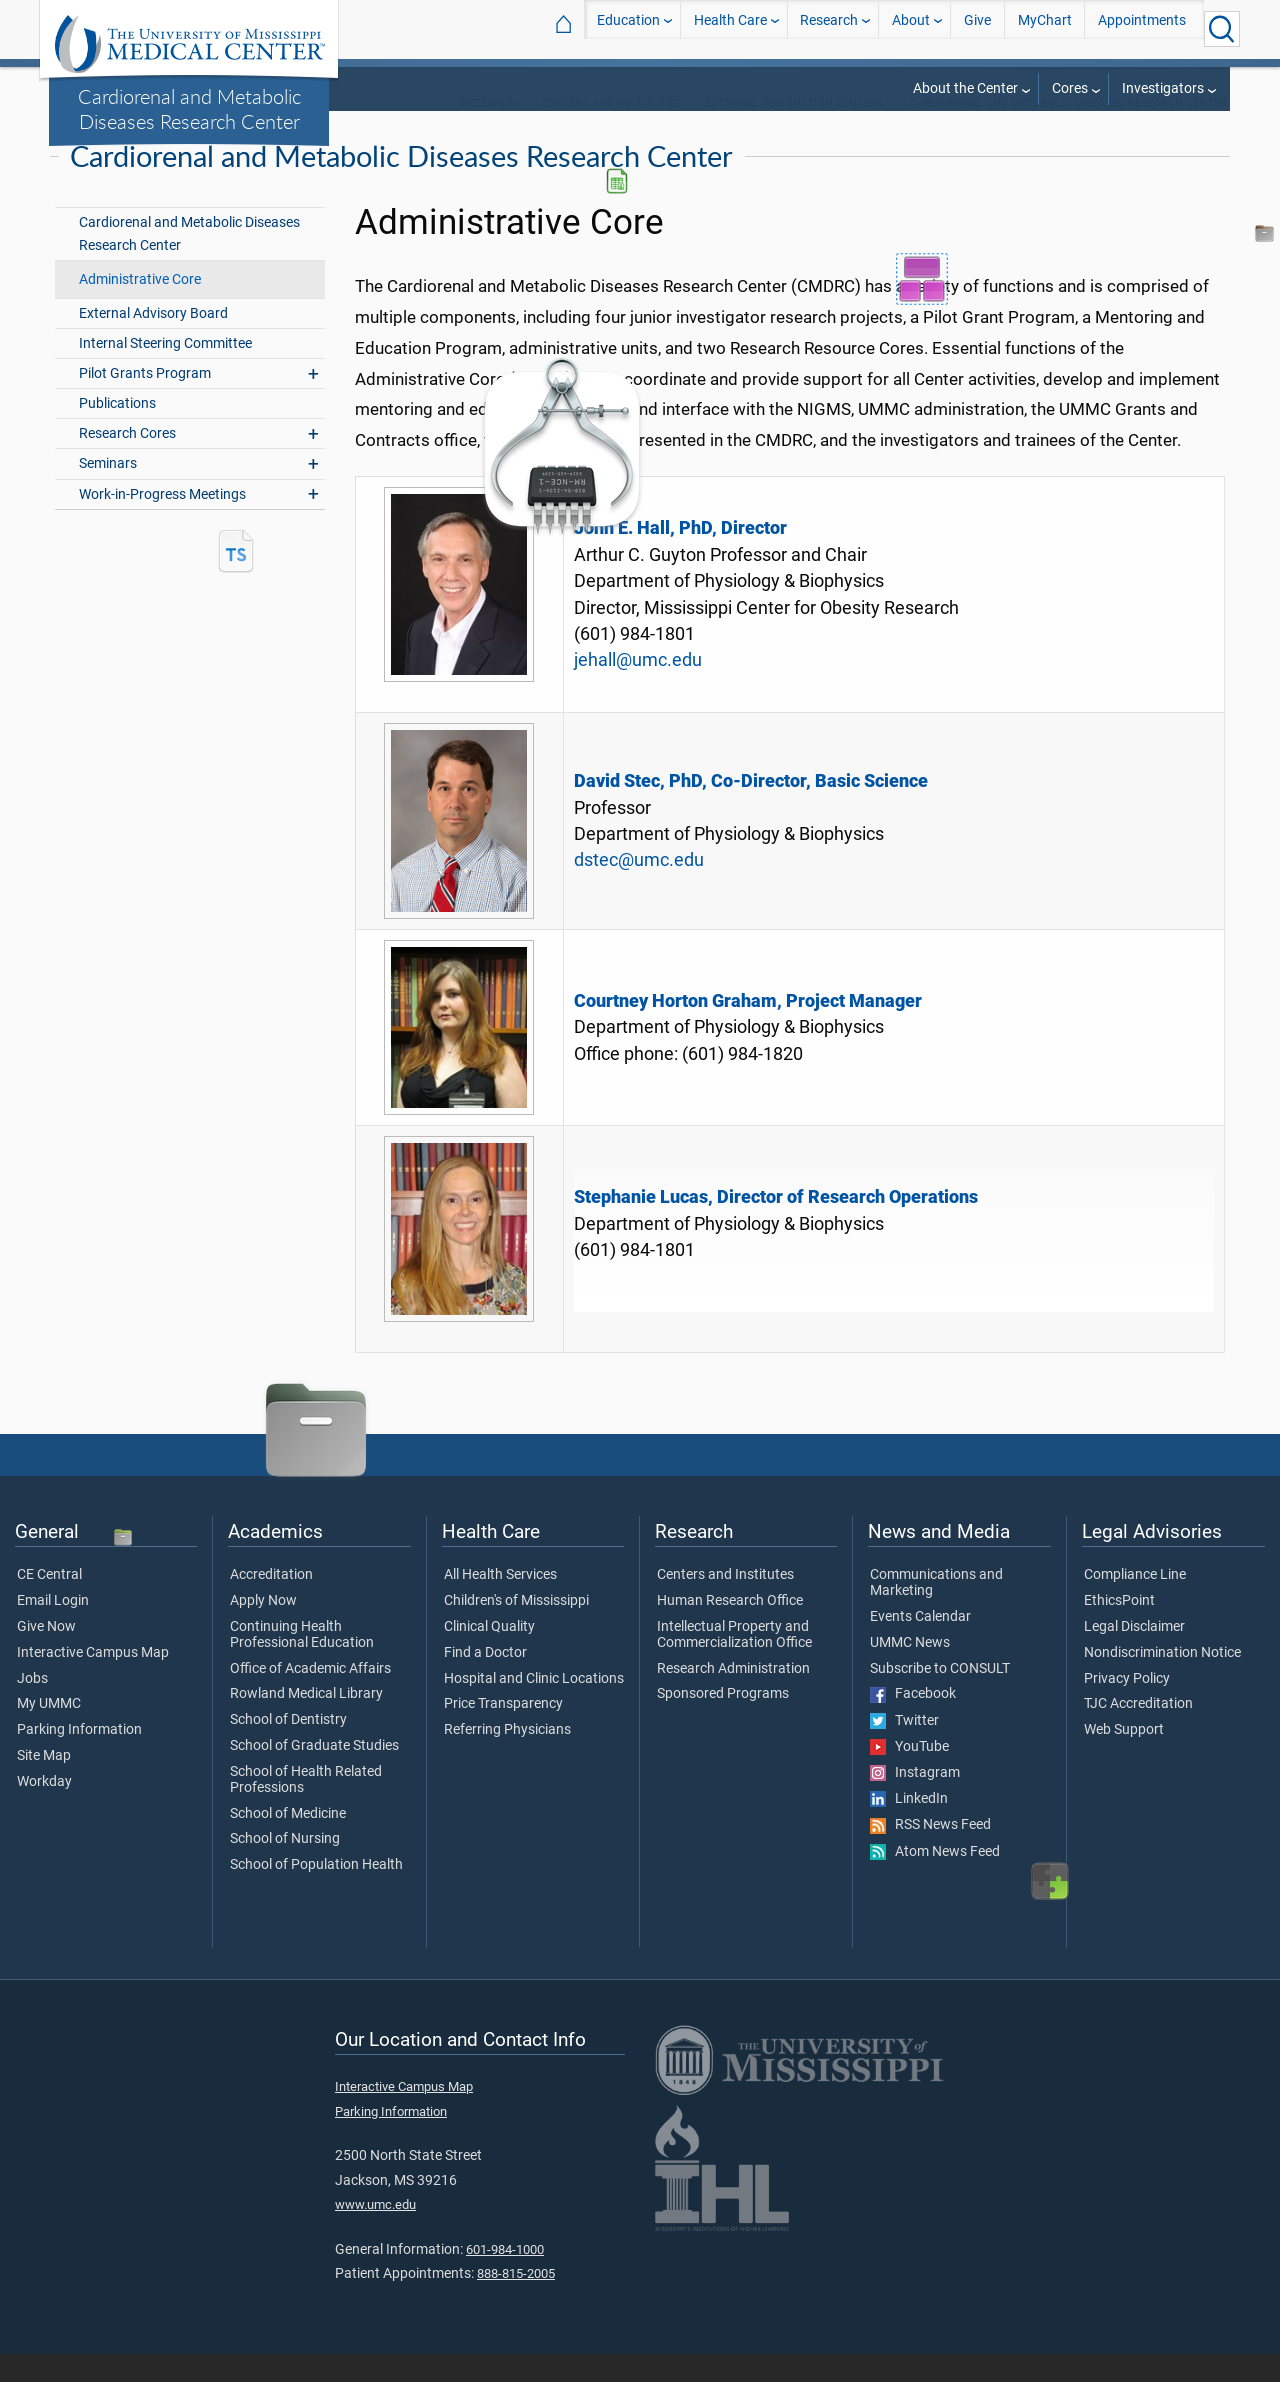 This screenshot has height=2382, width=1280. Describe the element at coordinates (562, 449) in the screenshot. I see `open system information app` at that location.